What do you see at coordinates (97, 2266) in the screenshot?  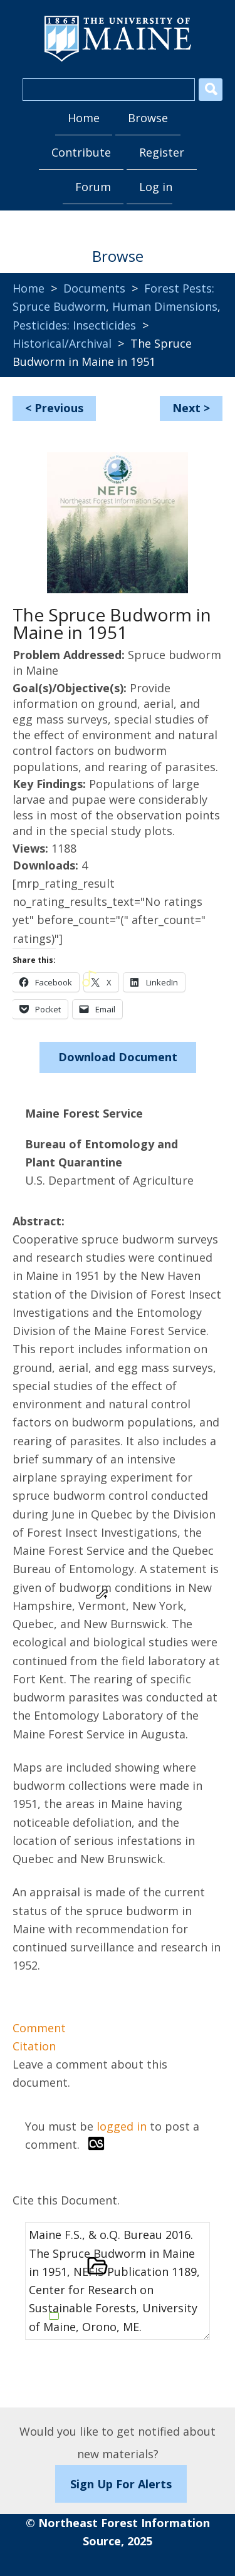 I see `open folder to view contents` at bounding box center [97, 2266].